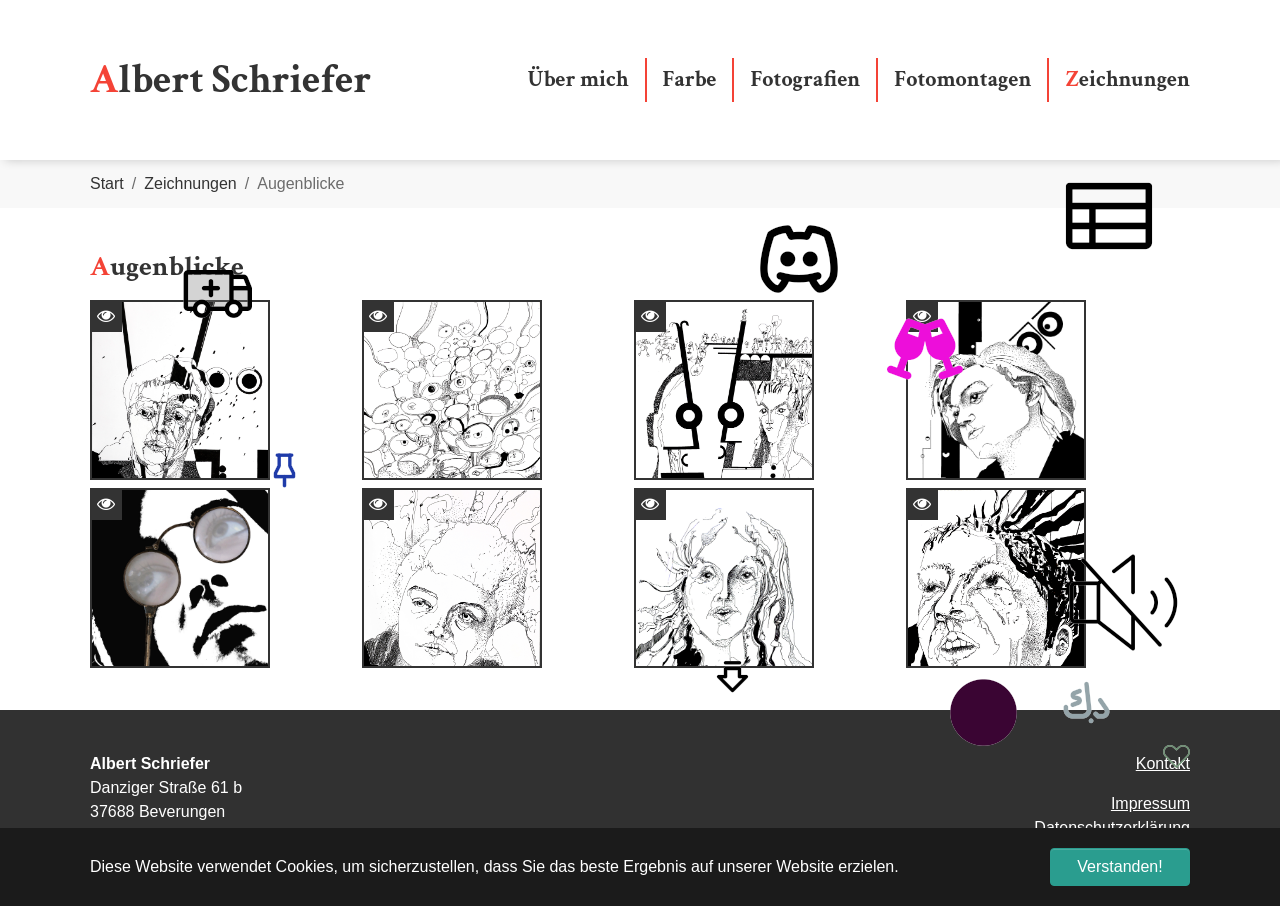  Describe the element at coordinates (925, 349) in the screenshot. I see `celebrate an achievement or milestone` at that location.